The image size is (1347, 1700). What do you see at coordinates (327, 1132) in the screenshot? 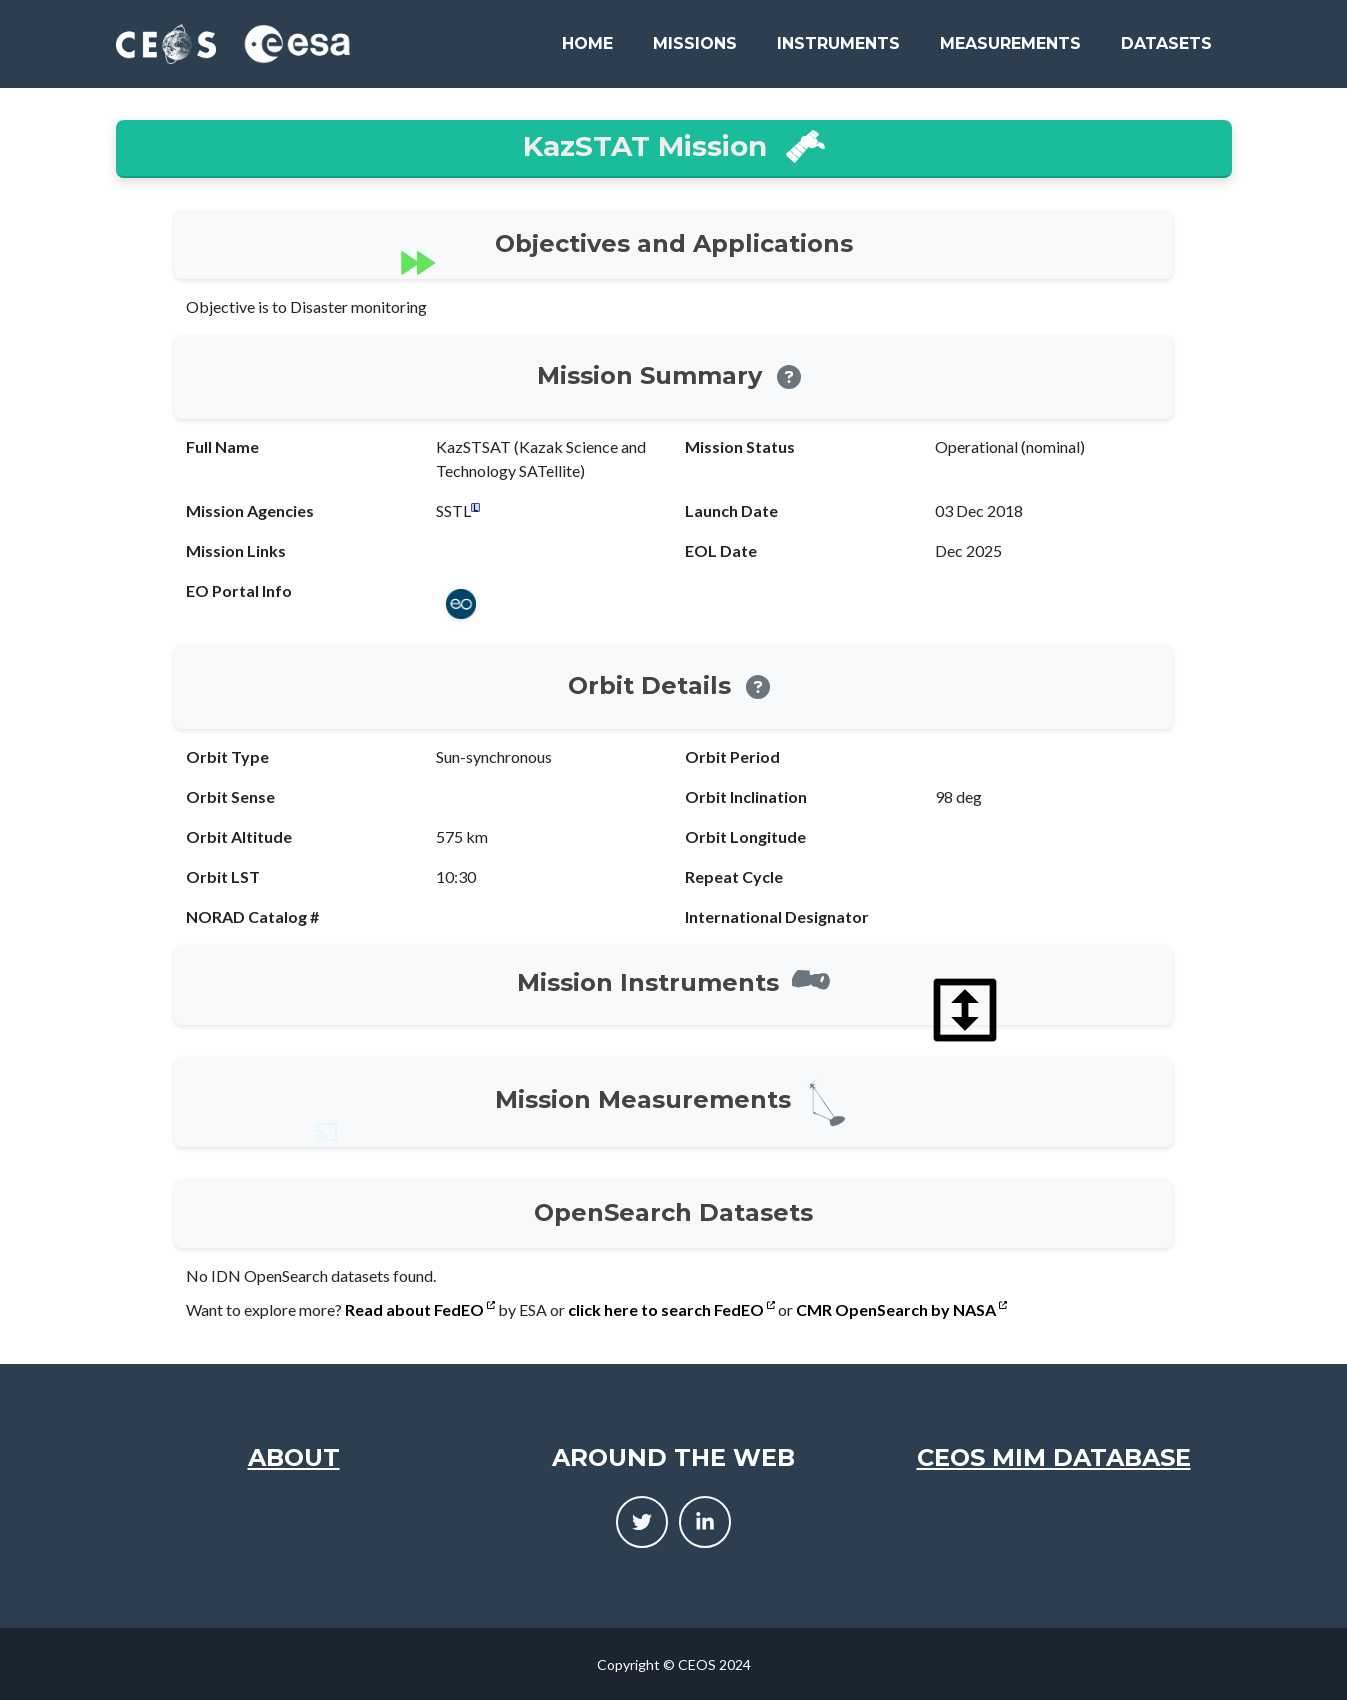
I see `cast media to a nearby device` at bounding box center [327, 1132].